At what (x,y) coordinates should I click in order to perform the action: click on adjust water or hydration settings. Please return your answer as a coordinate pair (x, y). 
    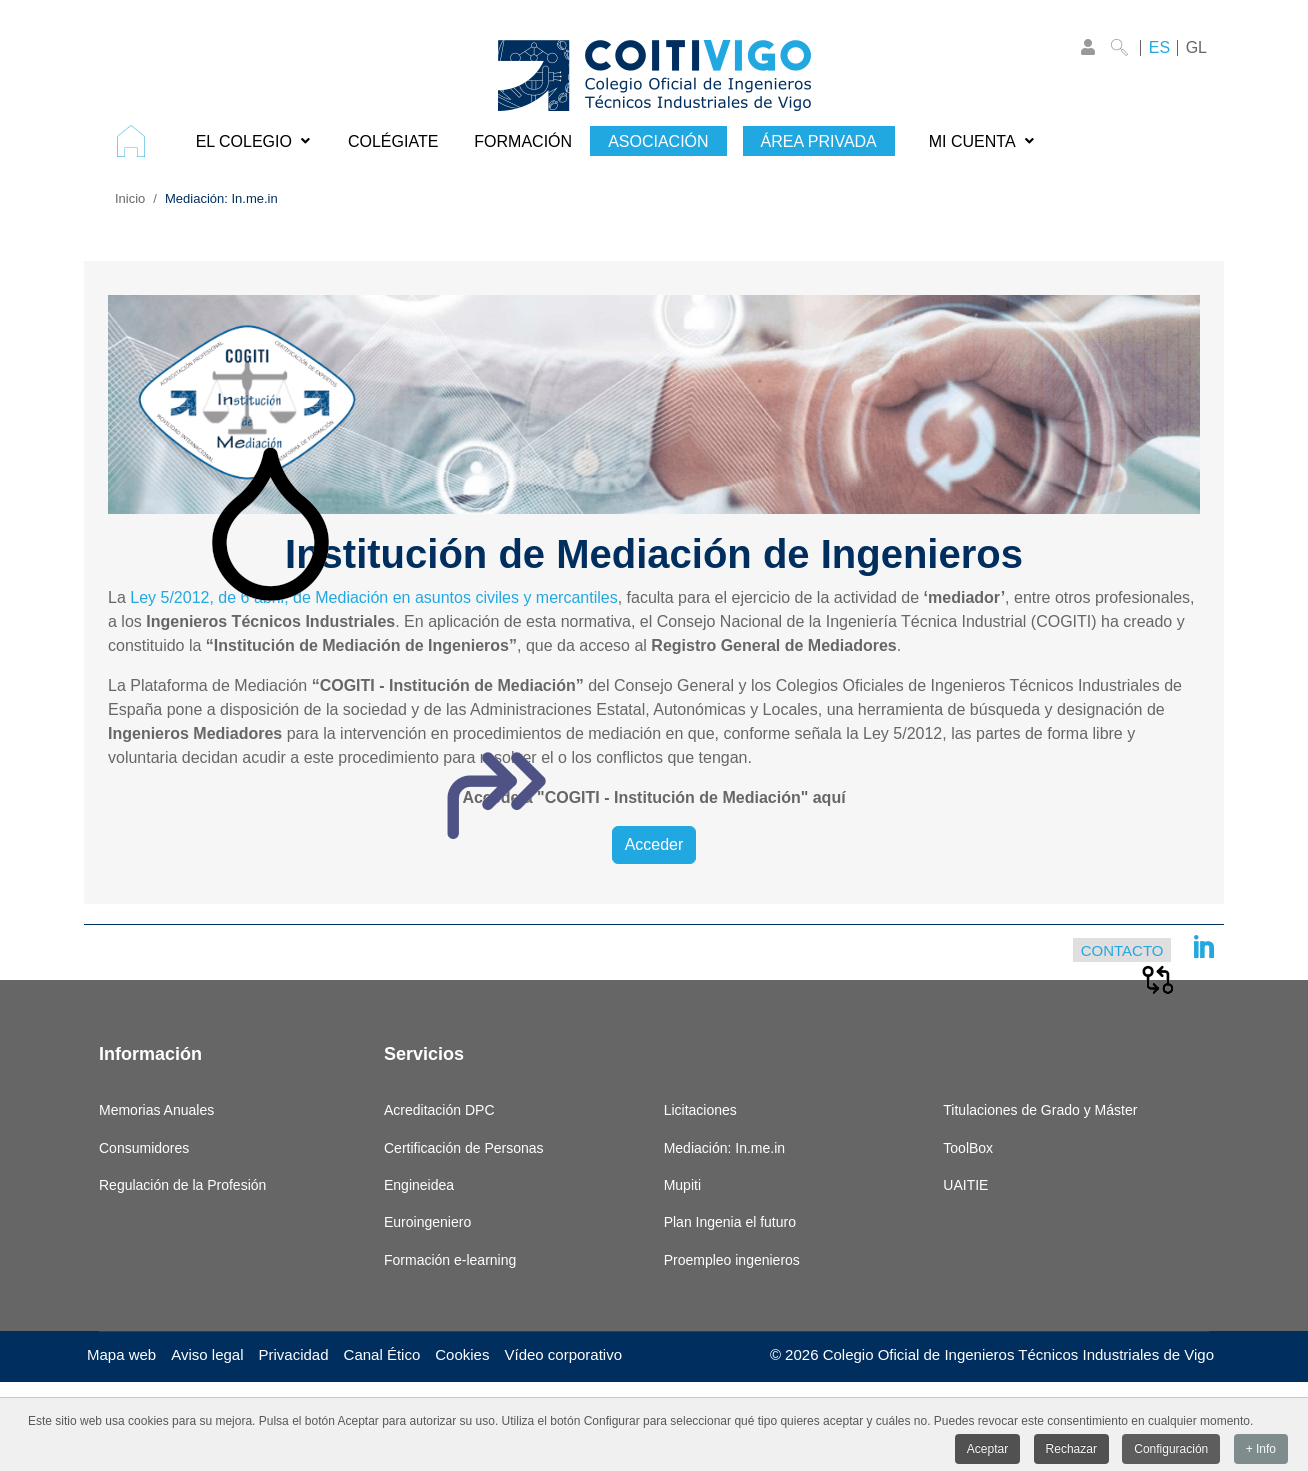
    Looking at the image, I should click on (270, 520).